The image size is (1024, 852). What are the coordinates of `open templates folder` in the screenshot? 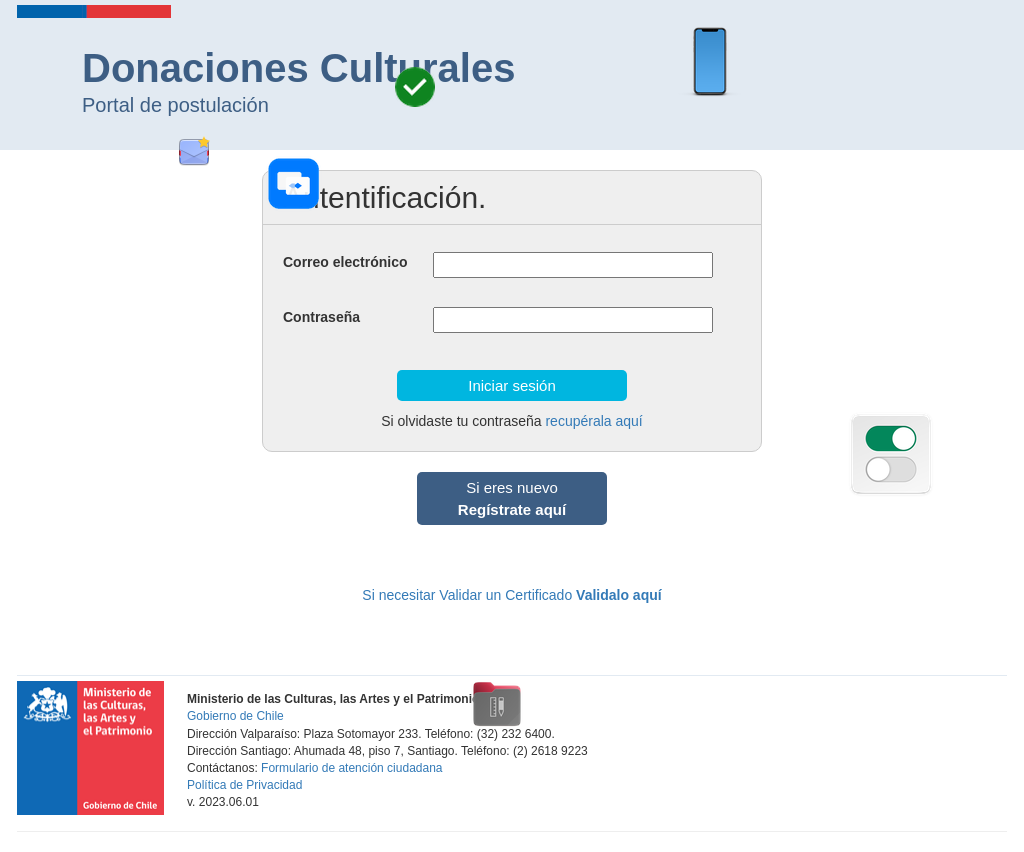 It's located at (497, 704).